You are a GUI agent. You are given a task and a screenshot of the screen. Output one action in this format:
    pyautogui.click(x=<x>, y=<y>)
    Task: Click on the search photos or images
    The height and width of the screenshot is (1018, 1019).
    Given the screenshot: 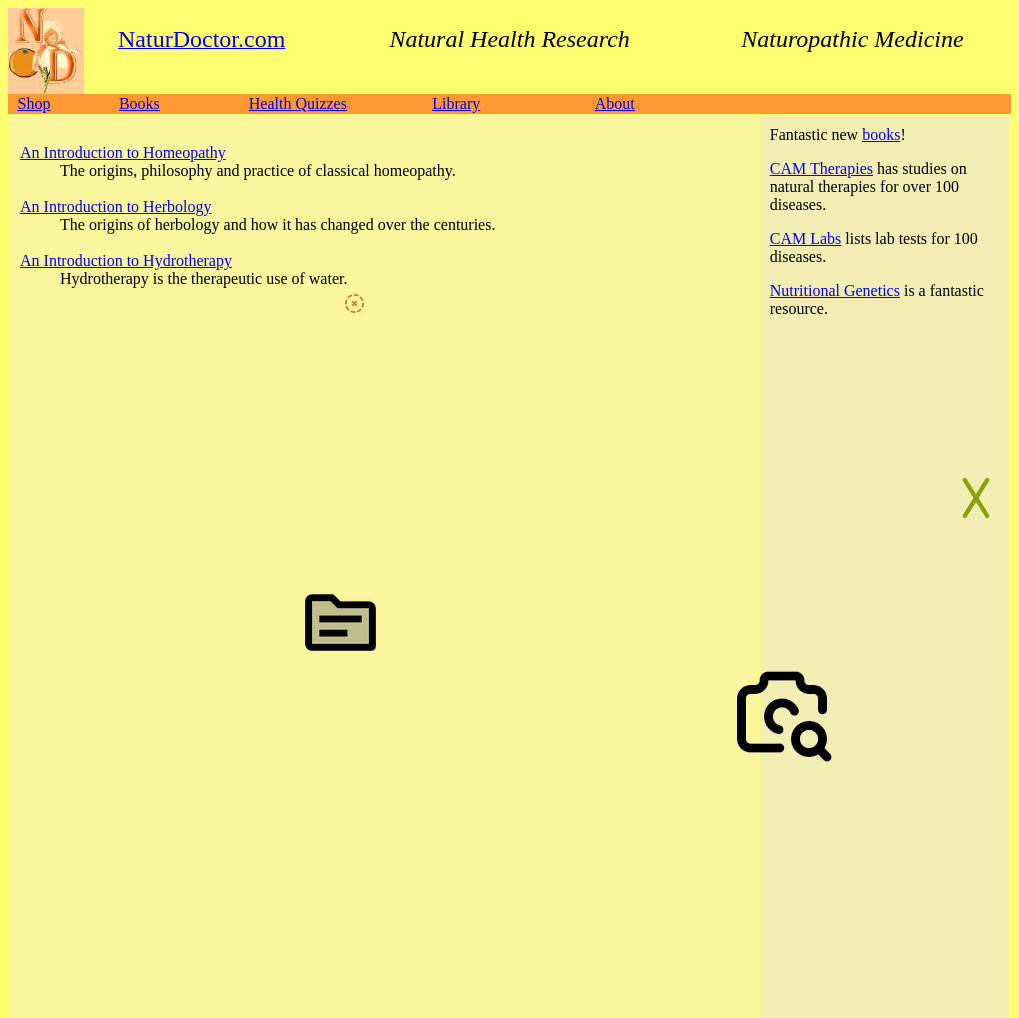 What is the action you would take?
    pyautogui.click(x=782, y=712)
    